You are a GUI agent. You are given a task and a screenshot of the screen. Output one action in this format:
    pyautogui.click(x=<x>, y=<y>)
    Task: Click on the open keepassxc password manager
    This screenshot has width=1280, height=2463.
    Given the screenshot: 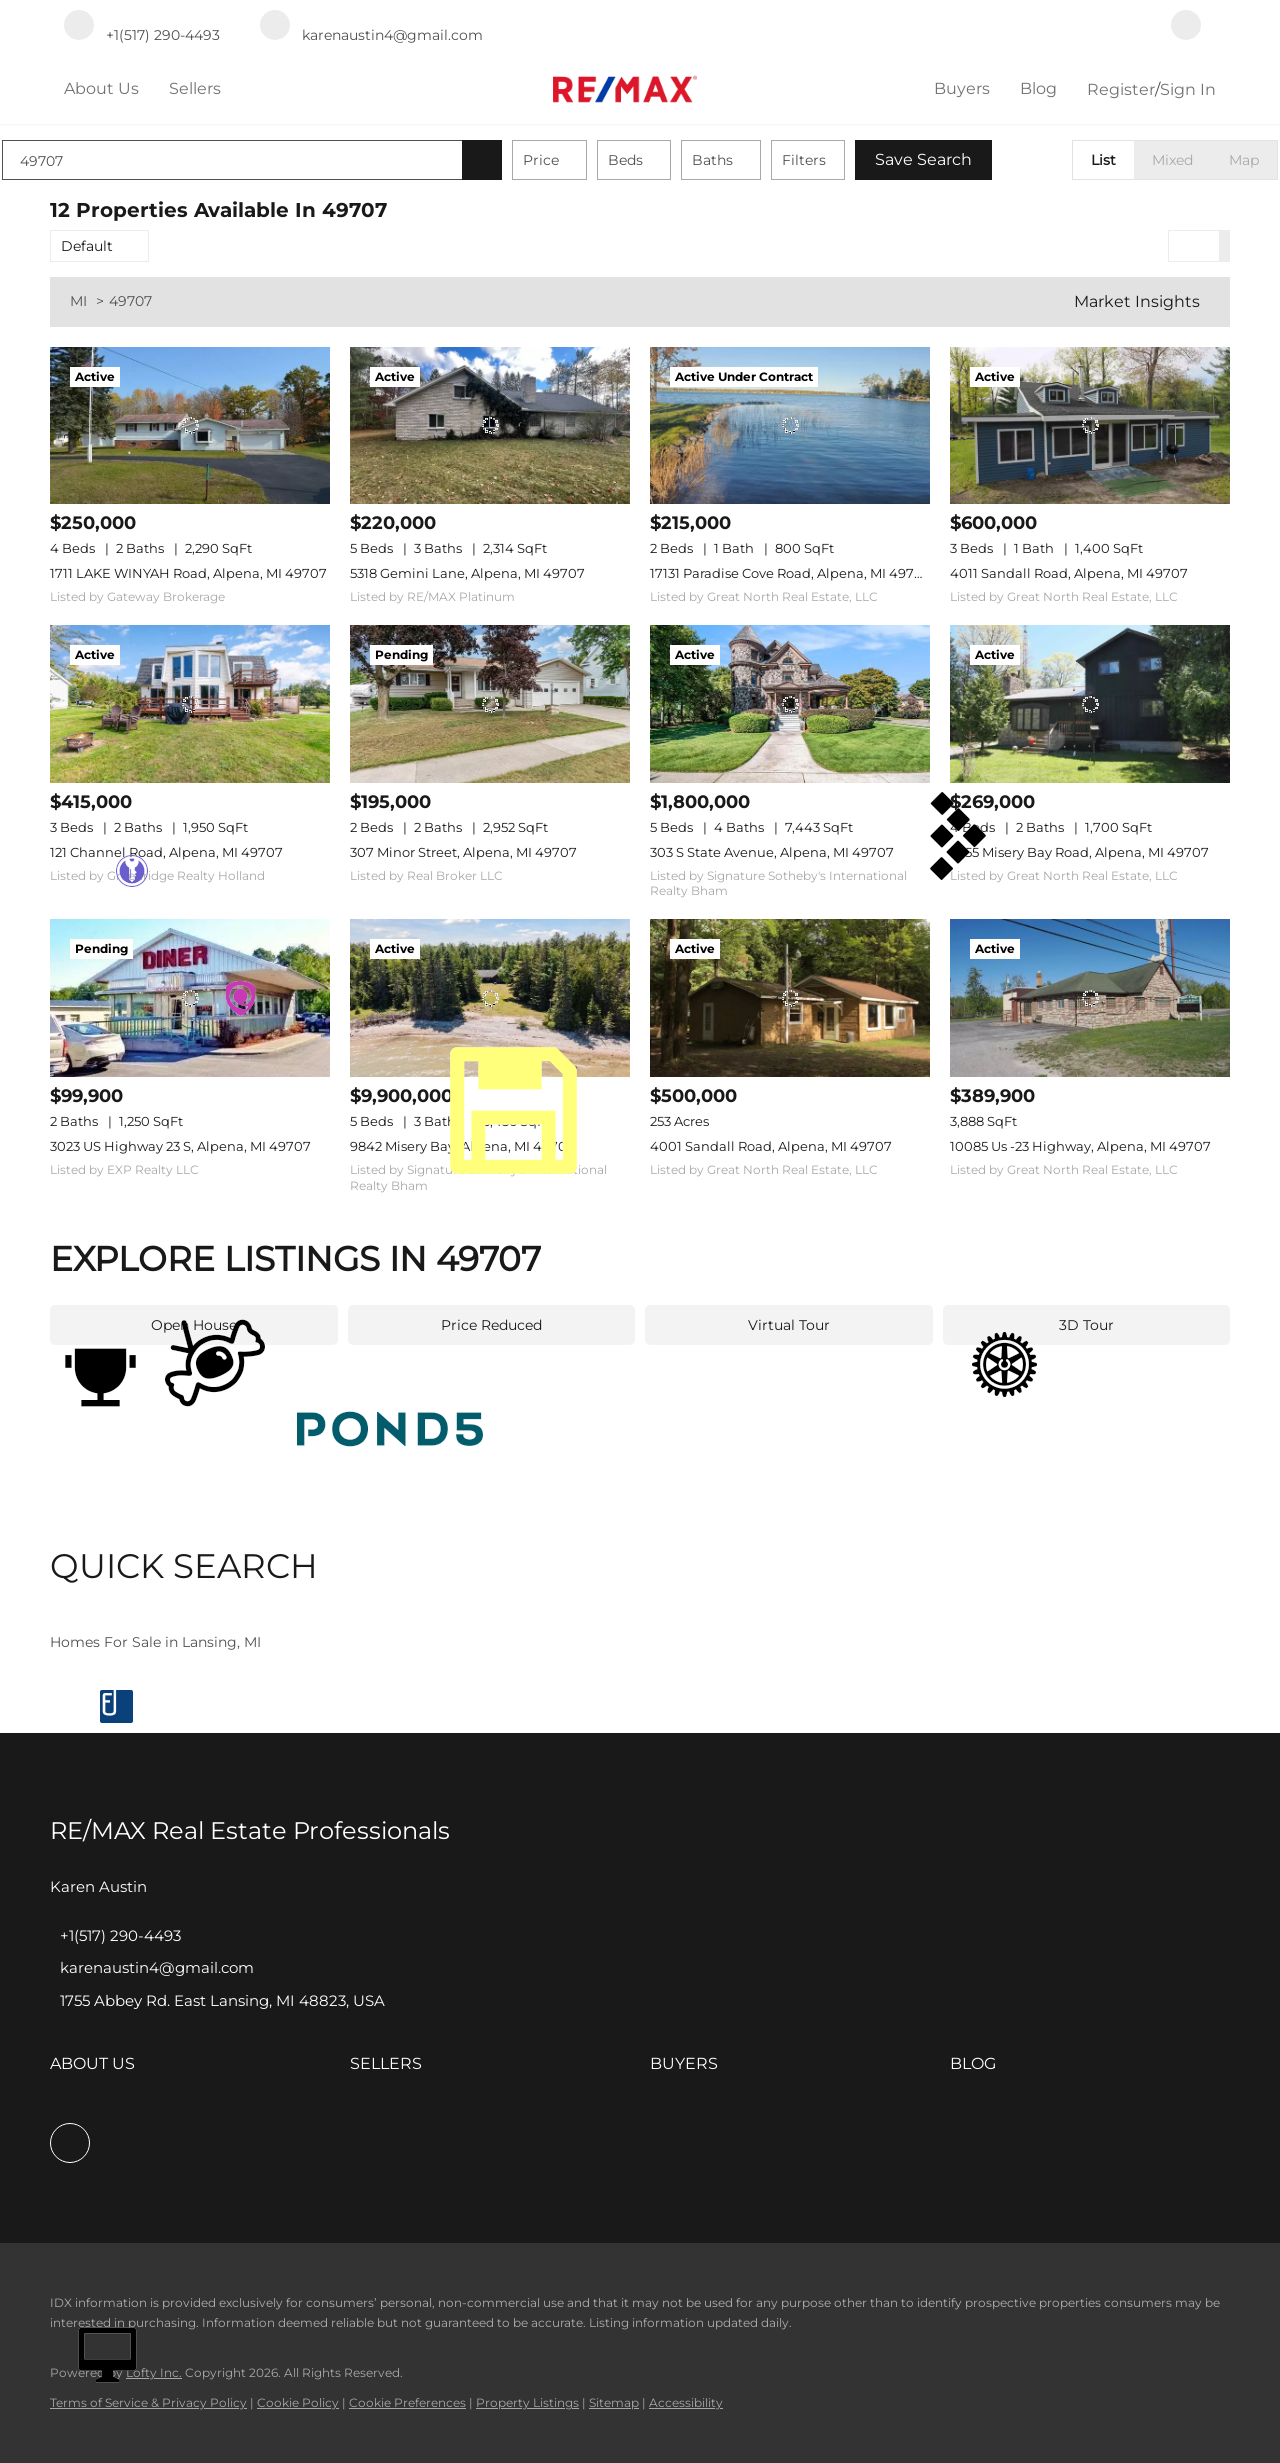 What is the action you would take?
    pyautogui.click(x=132, y=871)
    